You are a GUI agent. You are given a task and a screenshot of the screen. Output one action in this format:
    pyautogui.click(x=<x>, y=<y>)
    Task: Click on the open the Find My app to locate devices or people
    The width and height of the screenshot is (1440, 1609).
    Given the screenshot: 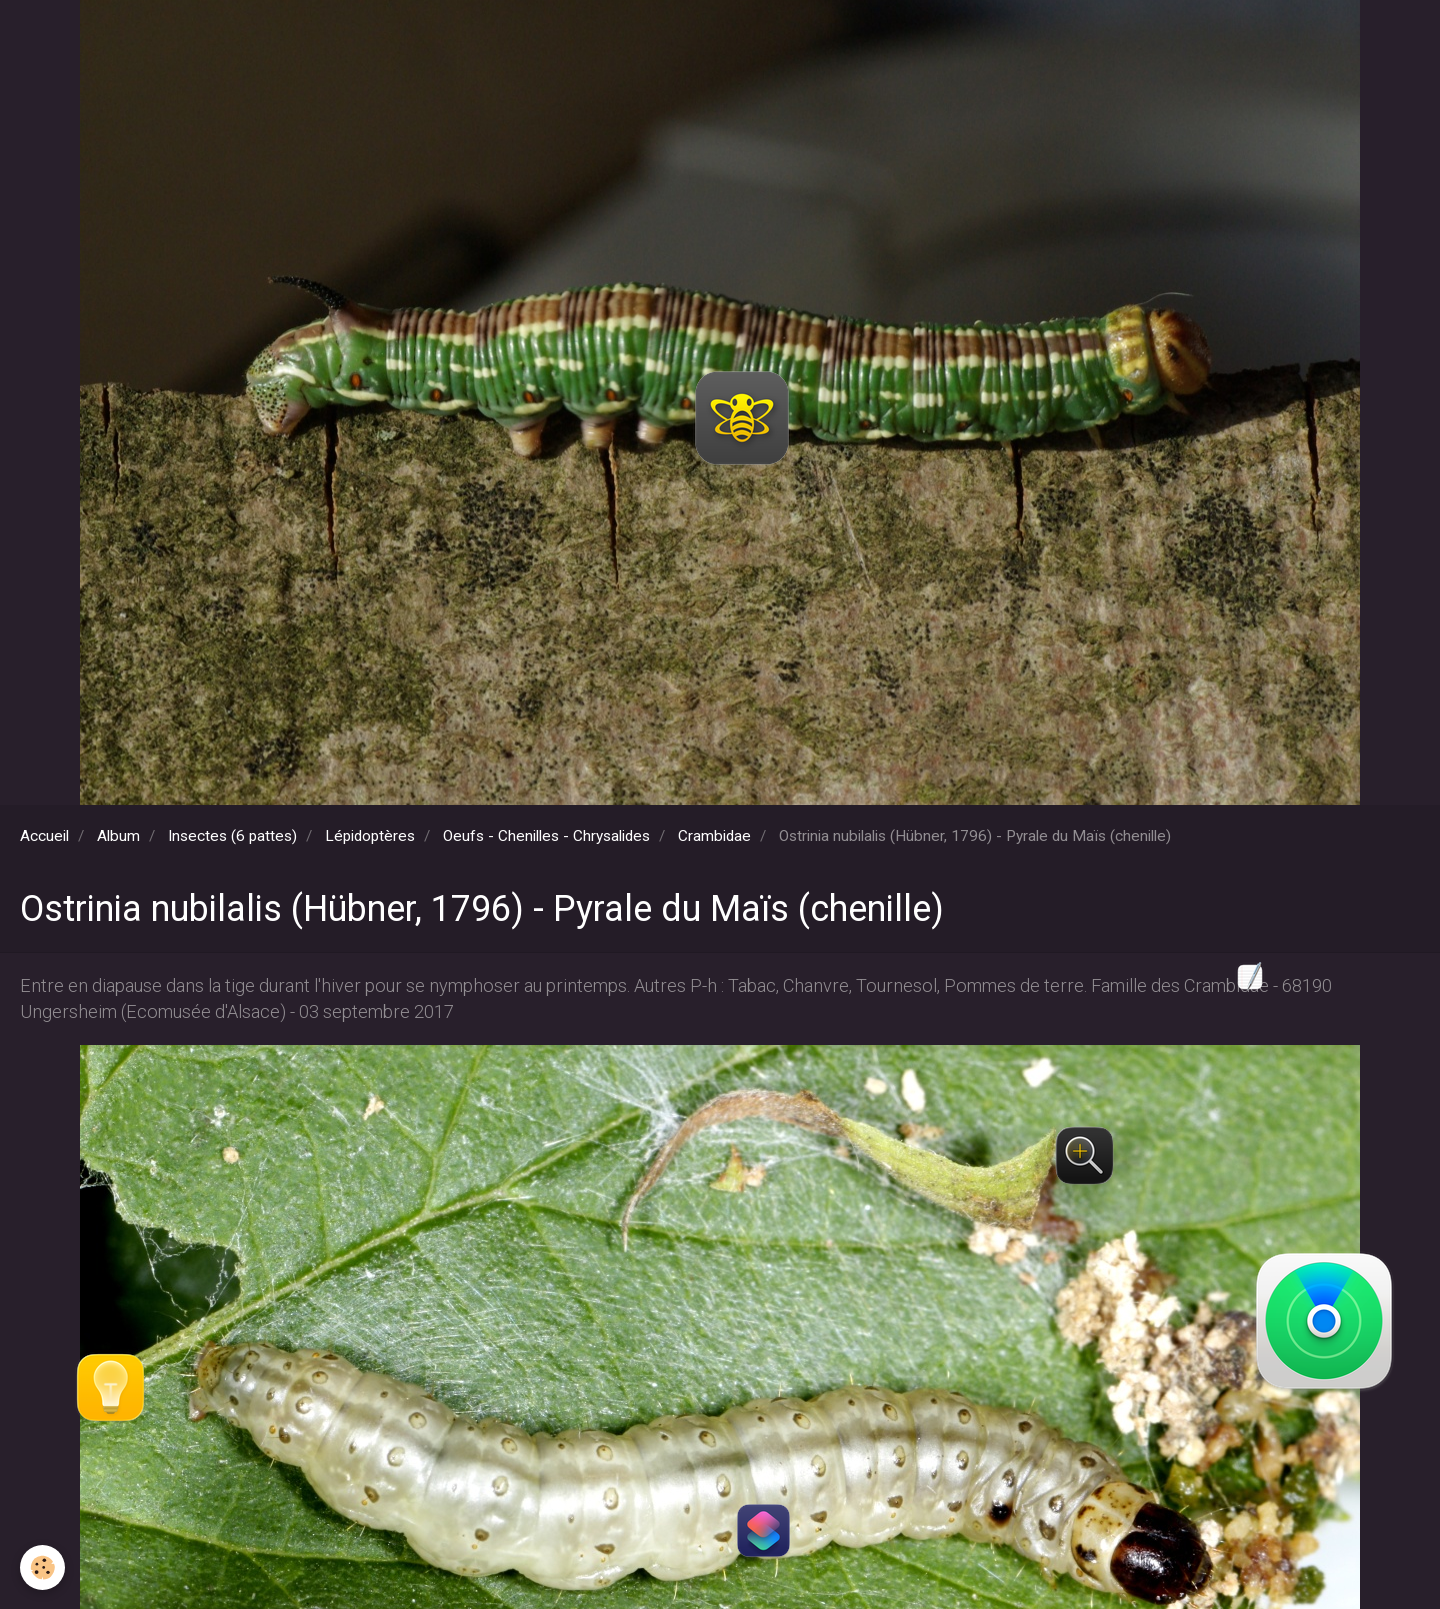 What is the action you would take?
    pyautogui.click(x=1324, y=1321)
    